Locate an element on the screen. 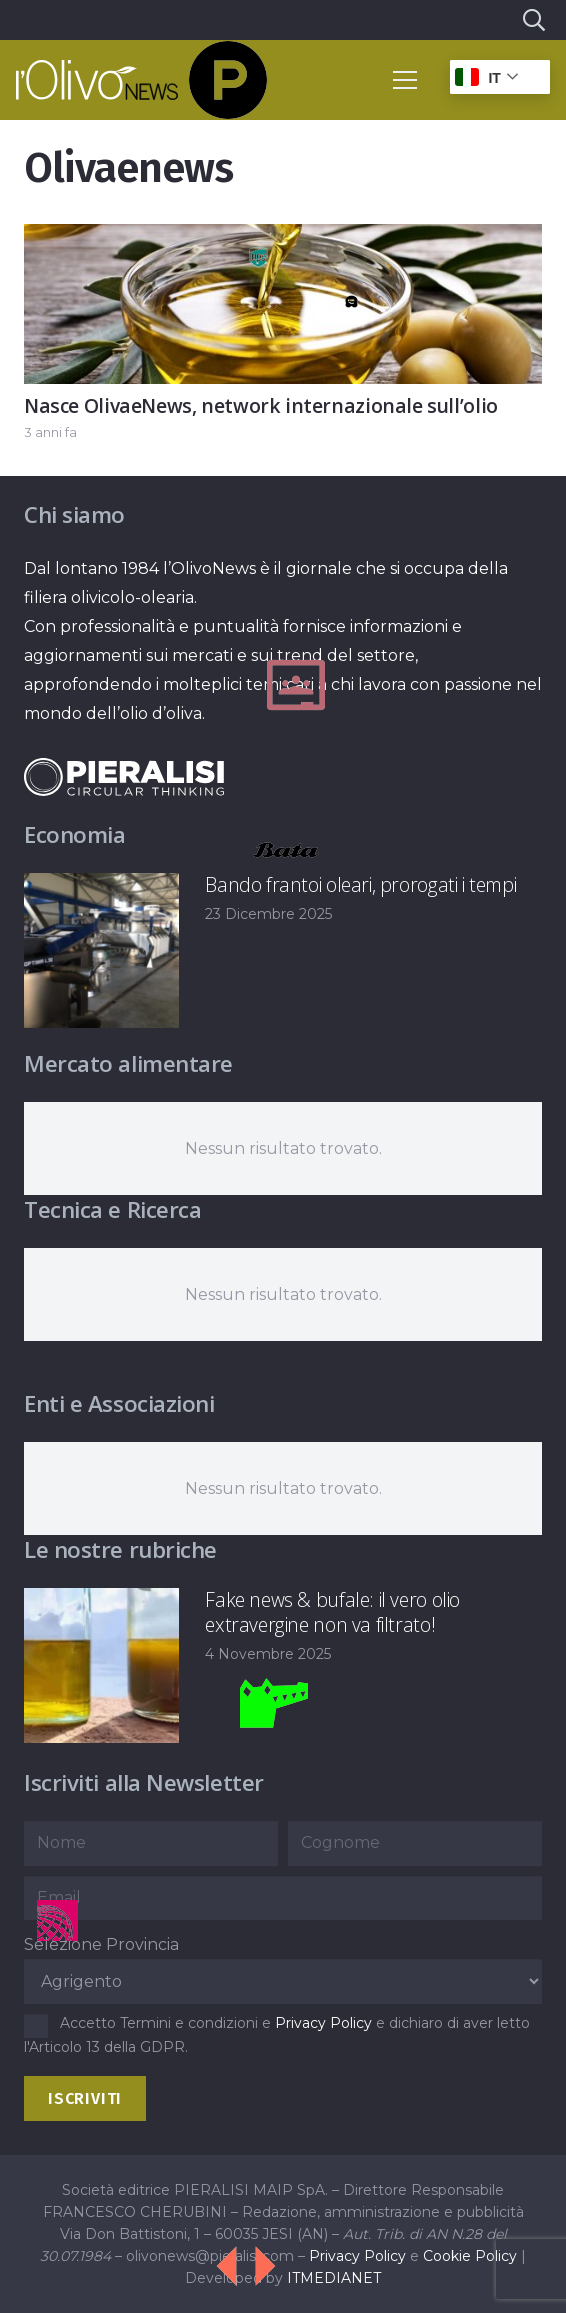 The height and width of the screenshot is (2313, 566). visit Product Hunt website is located at coordinates (228, 80).